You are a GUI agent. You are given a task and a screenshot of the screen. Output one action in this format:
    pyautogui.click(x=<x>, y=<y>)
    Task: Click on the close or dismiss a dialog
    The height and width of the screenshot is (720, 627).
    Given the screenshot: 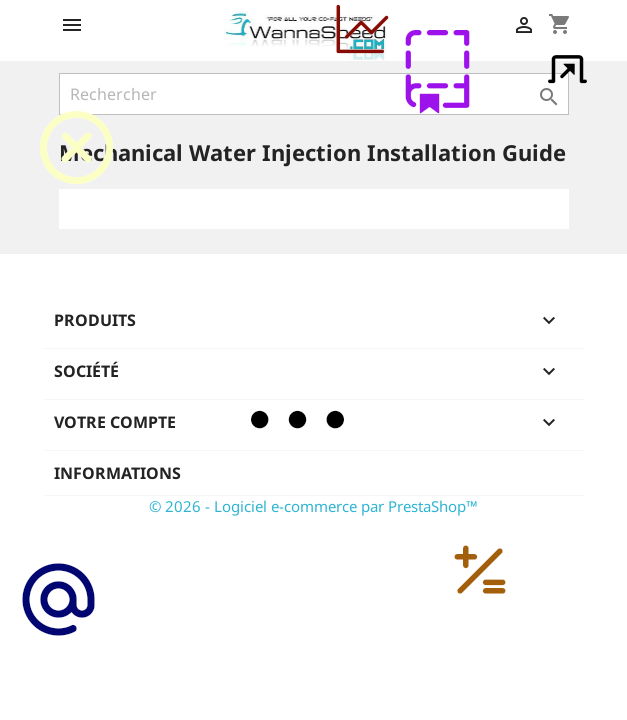 What is the action you would take?
    pyautogui.click(x=76, y=147)
    